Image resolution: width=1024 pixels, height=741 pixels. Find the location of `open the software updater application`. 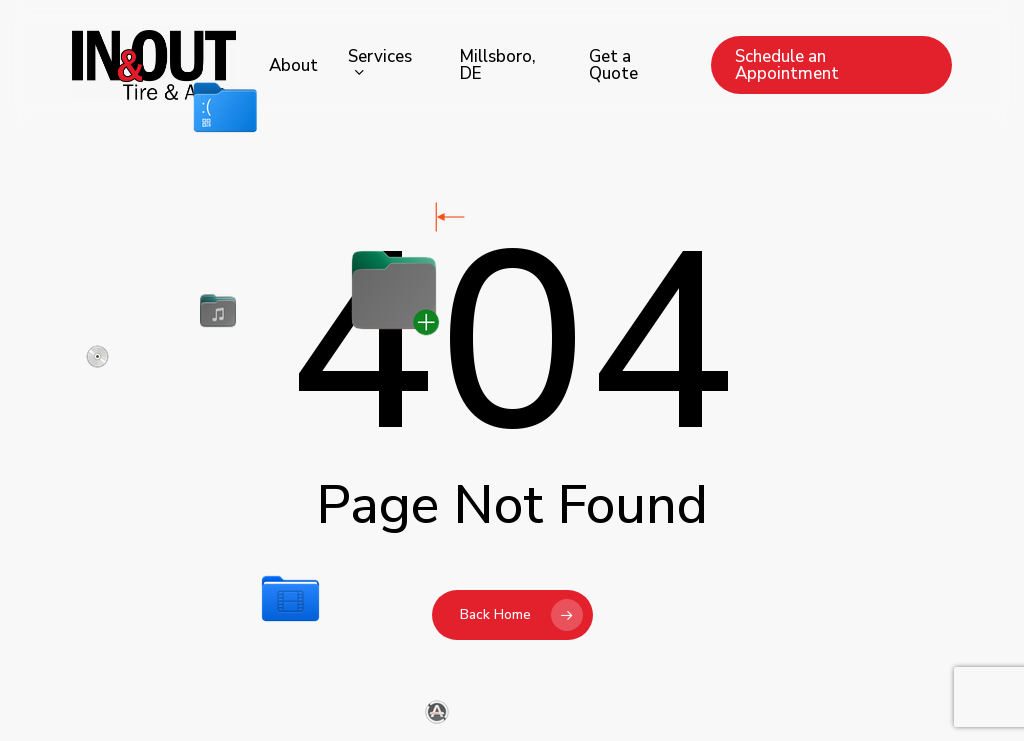

open the software updater application is located at coordinates (437, 712).